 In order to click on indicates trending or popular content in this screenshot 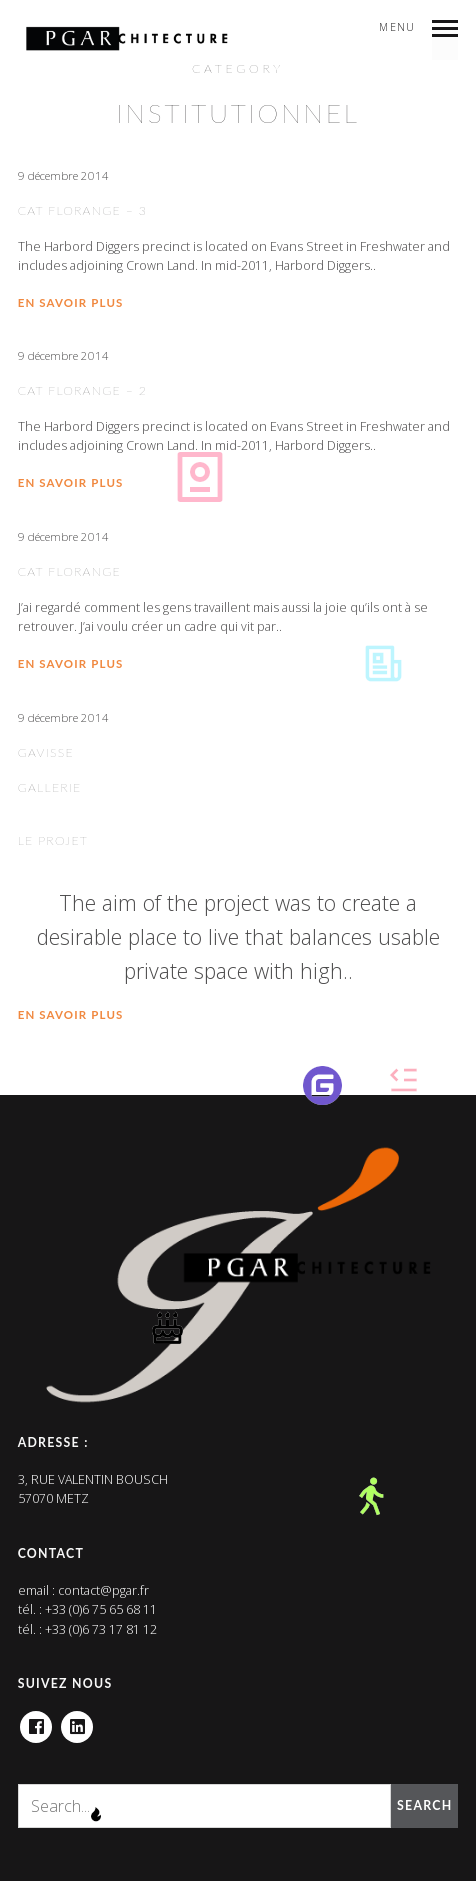, I will do `click(96, 1814)`.